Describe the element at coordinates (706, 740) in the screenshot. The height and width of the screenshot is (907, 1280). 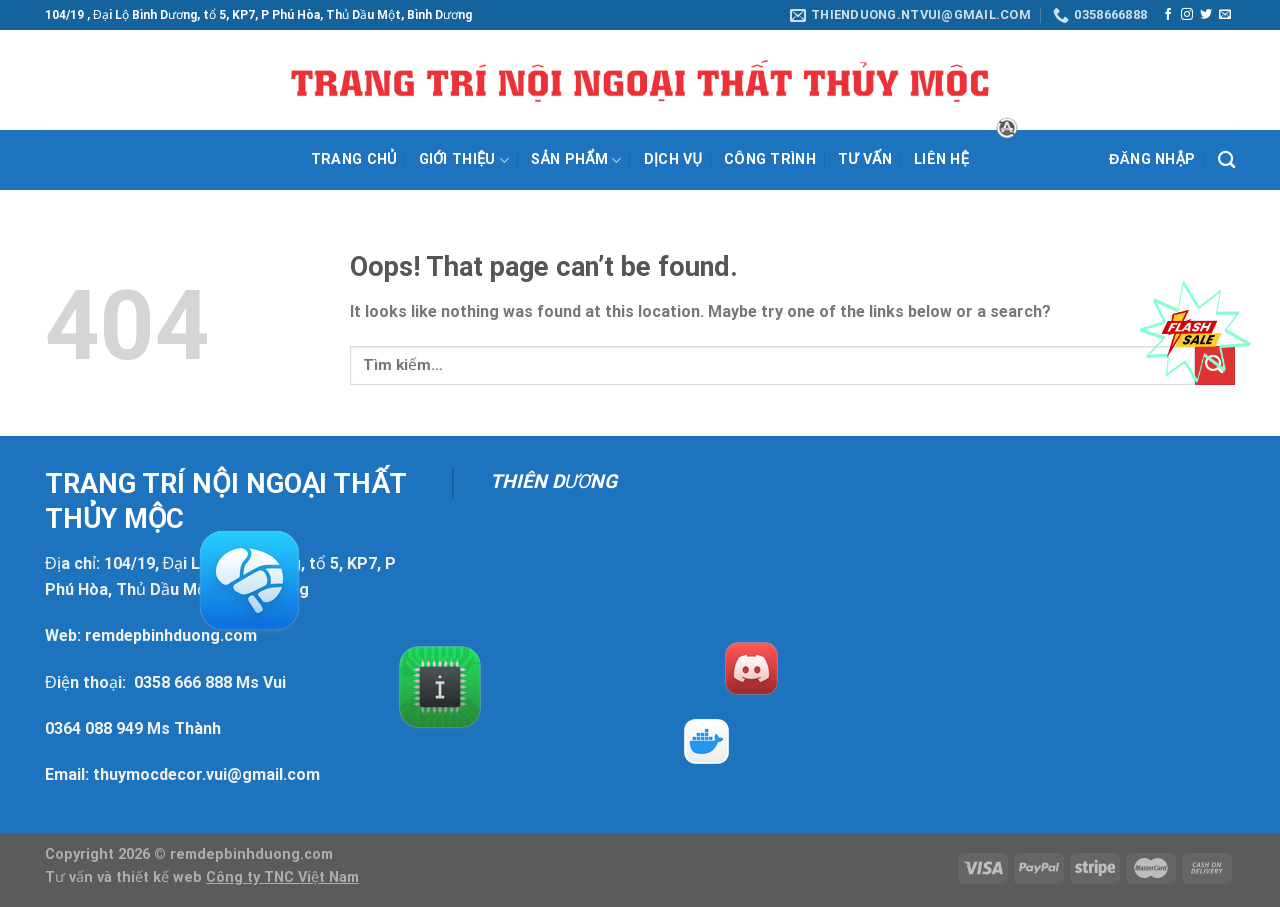
I see `open whaler docker container management app` at that location.